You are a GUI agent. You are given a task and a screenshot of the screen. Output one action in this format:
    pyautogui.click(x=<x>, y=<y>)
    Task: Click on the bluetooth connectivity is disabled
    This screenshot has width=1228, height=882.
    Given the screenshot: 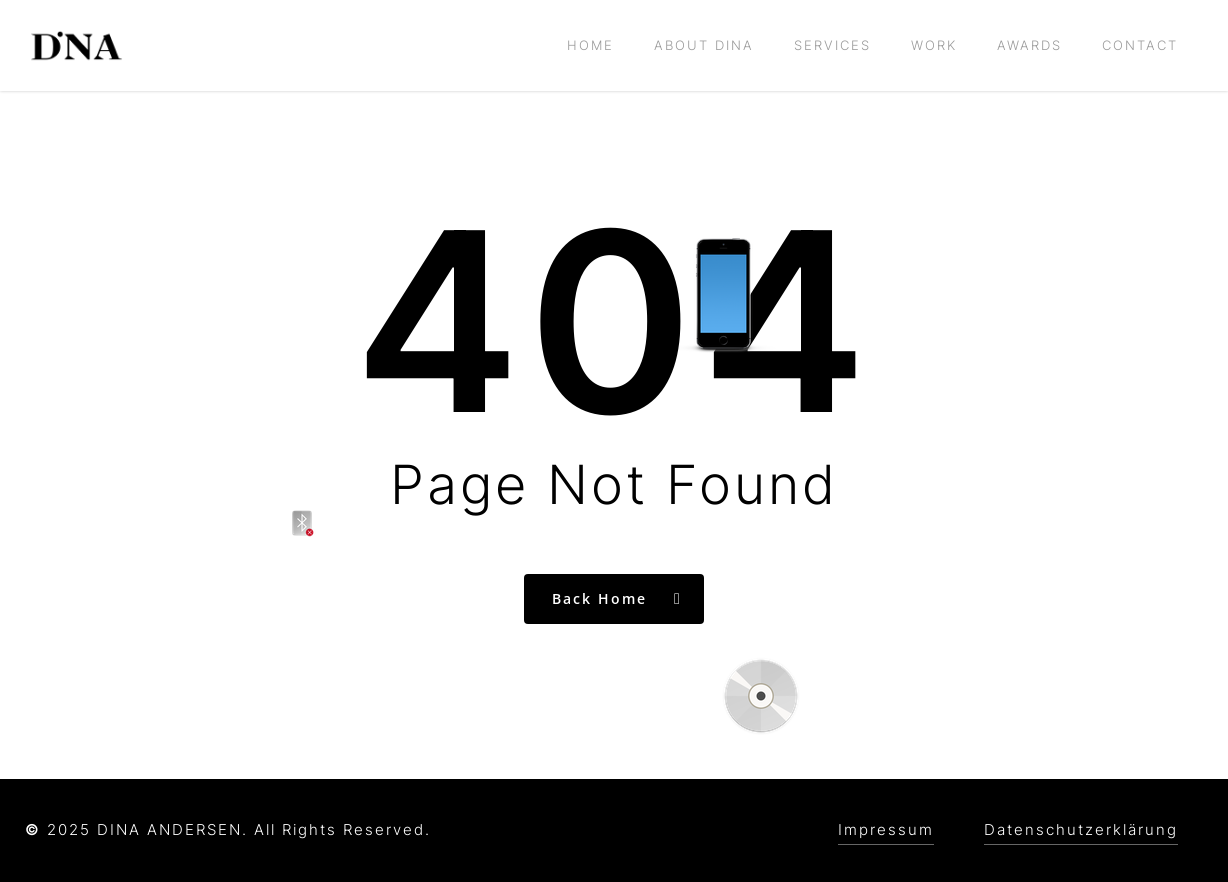 What is the action you would take?
    pyautogui.click(x=302, y=523)
    